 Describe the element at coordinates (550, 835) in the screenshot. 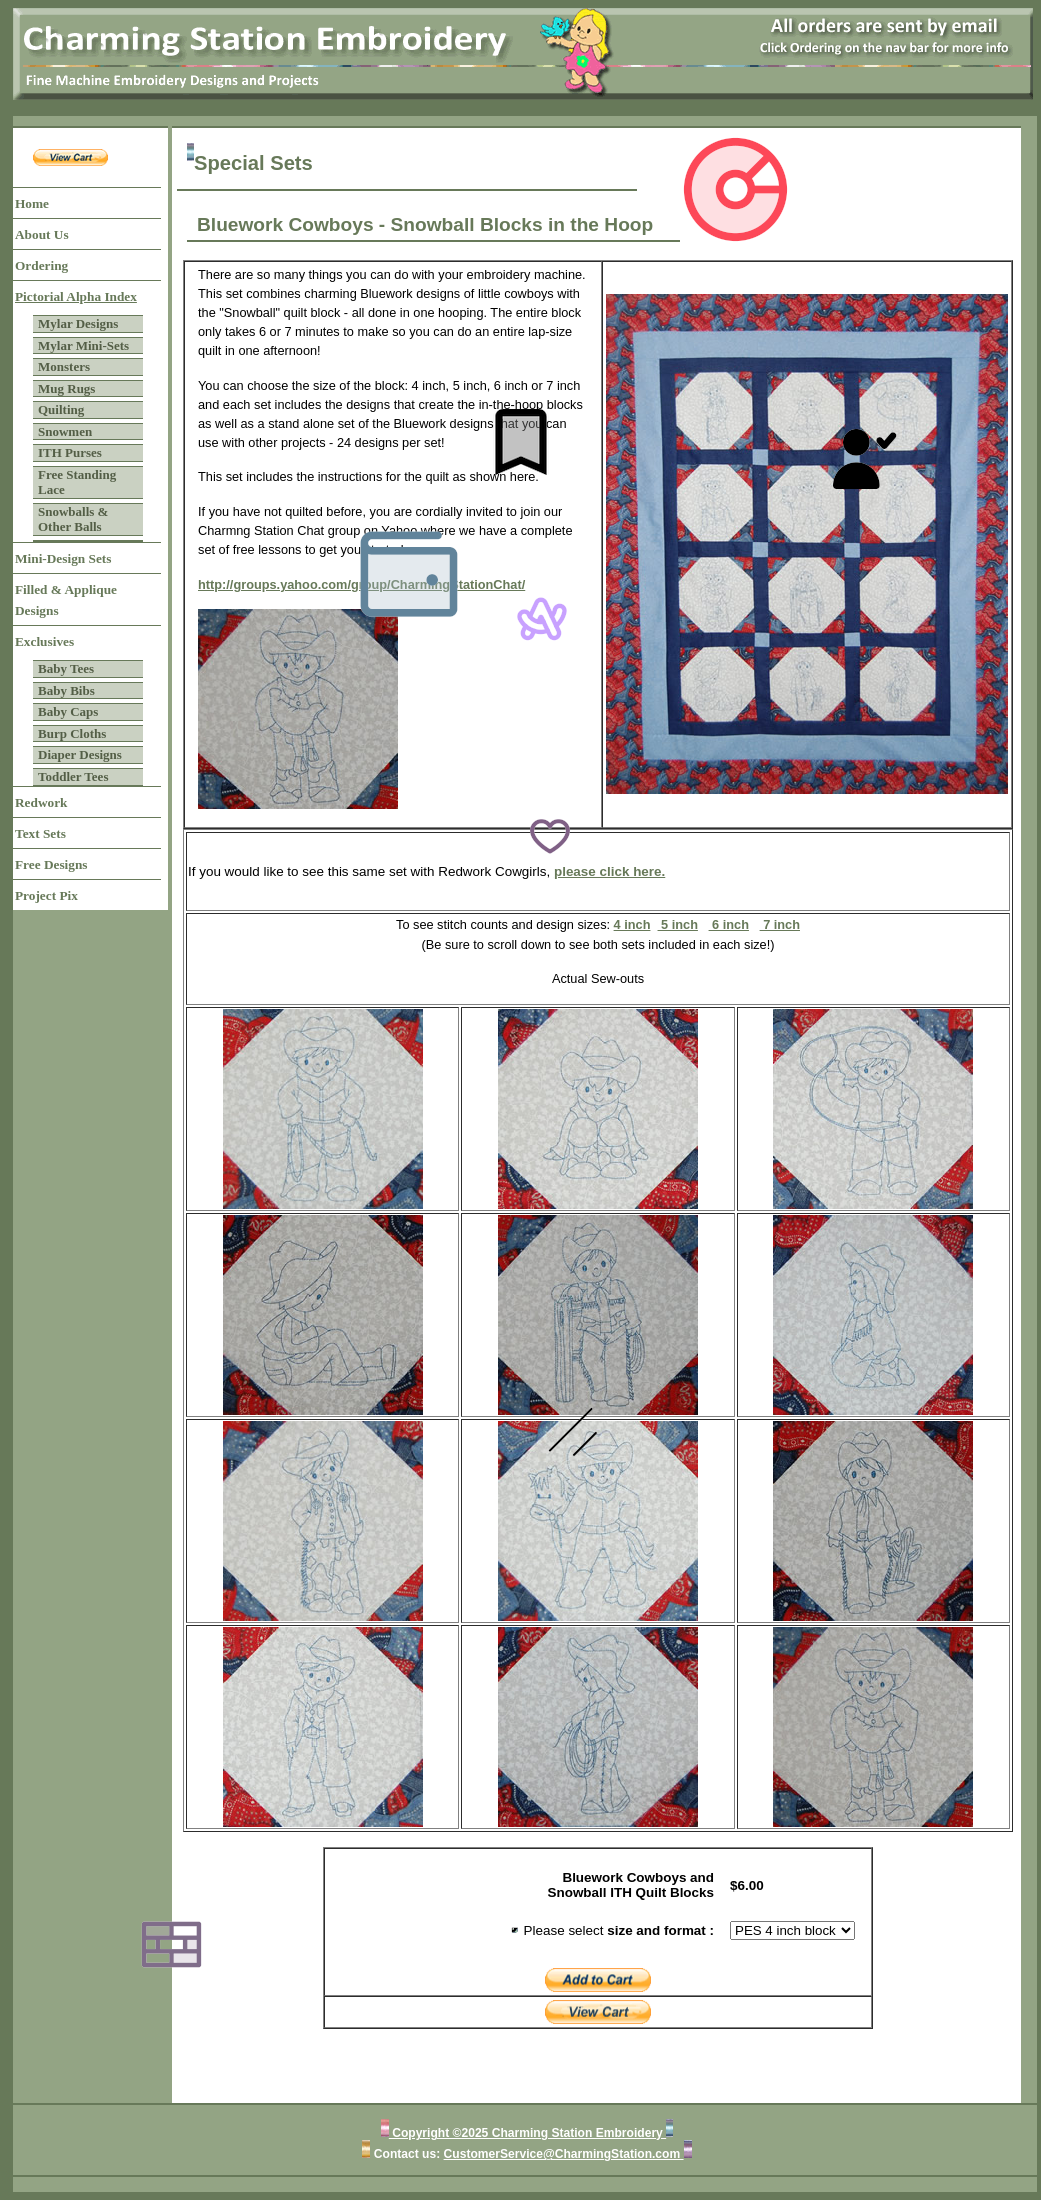

I see `add to favorites` at that location.